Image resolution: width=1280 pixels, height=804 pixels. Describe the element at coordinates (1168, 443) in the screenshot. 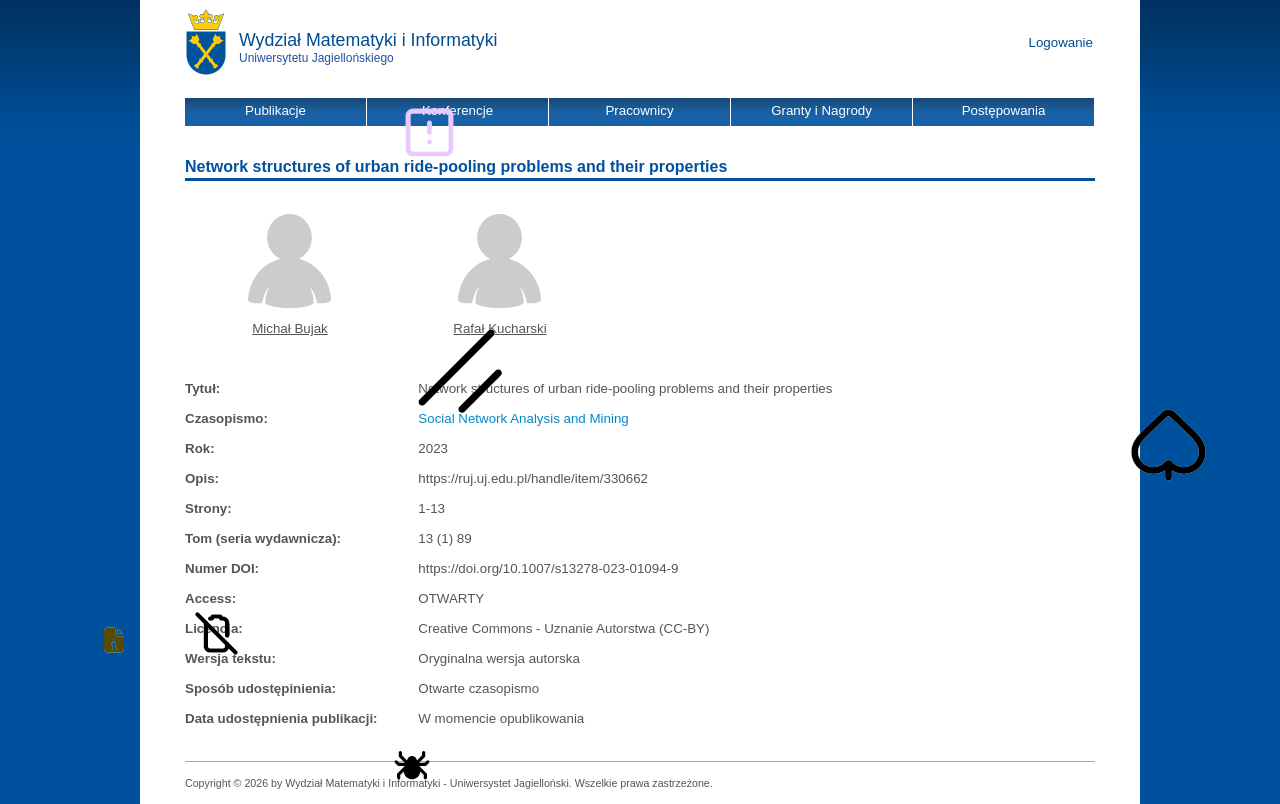

I see `spade suit symbol for card games` at that location.